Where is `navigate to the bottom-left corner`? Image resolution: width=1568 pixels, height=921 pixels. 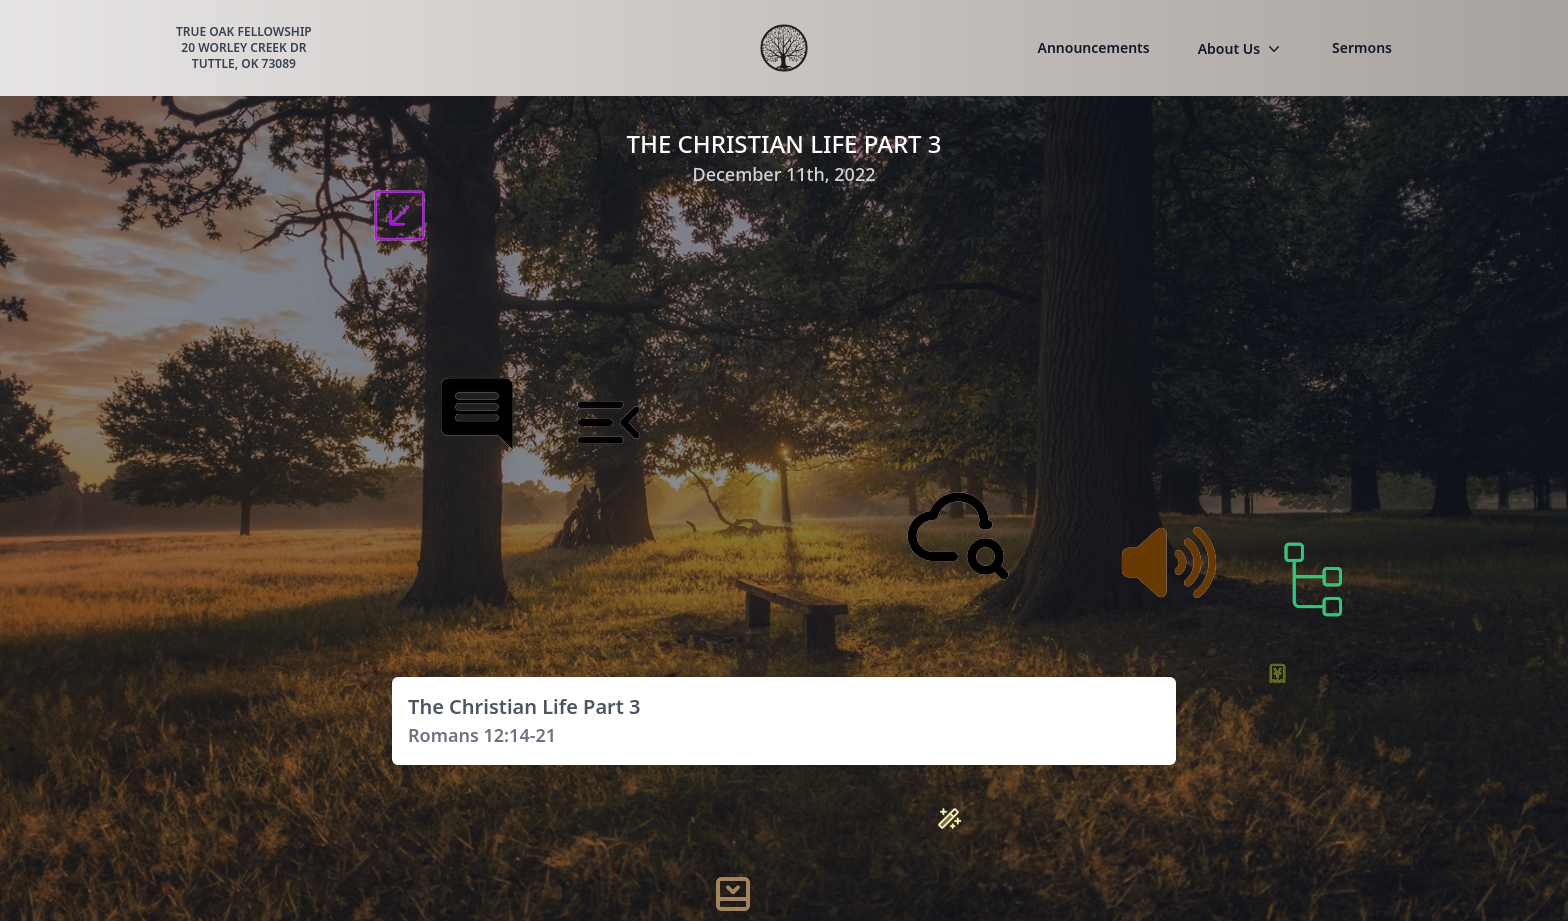 navigate to the bottom-left corner is located at coordinates (399, 215).